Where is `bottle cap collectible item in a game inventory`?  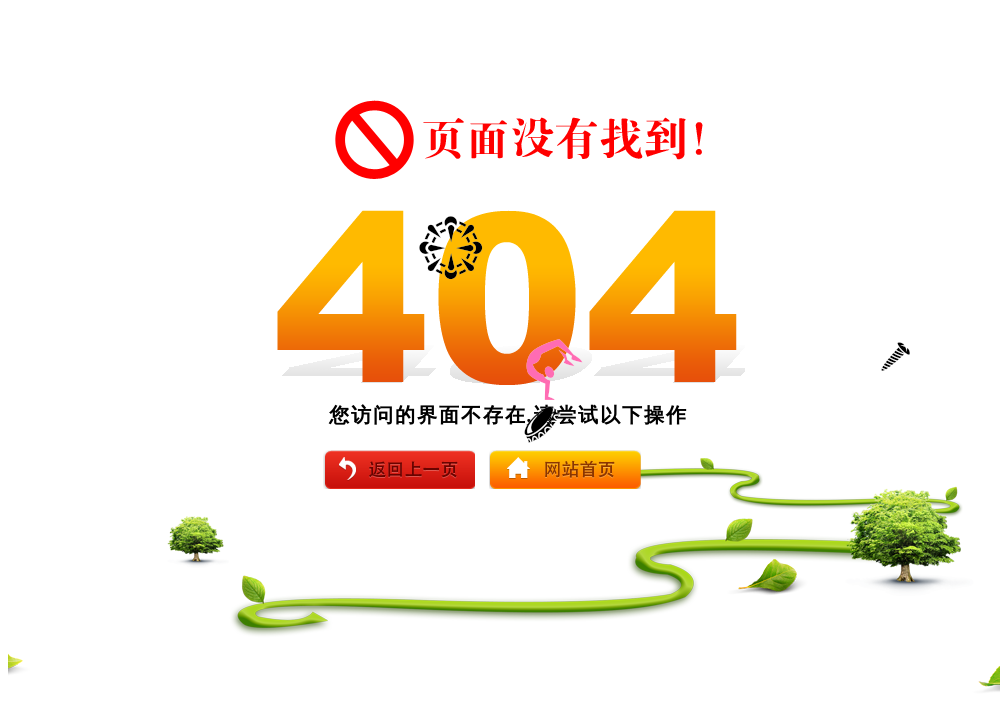 bottle cap collectible item in a game inventory is located at coordinates (542, 424).